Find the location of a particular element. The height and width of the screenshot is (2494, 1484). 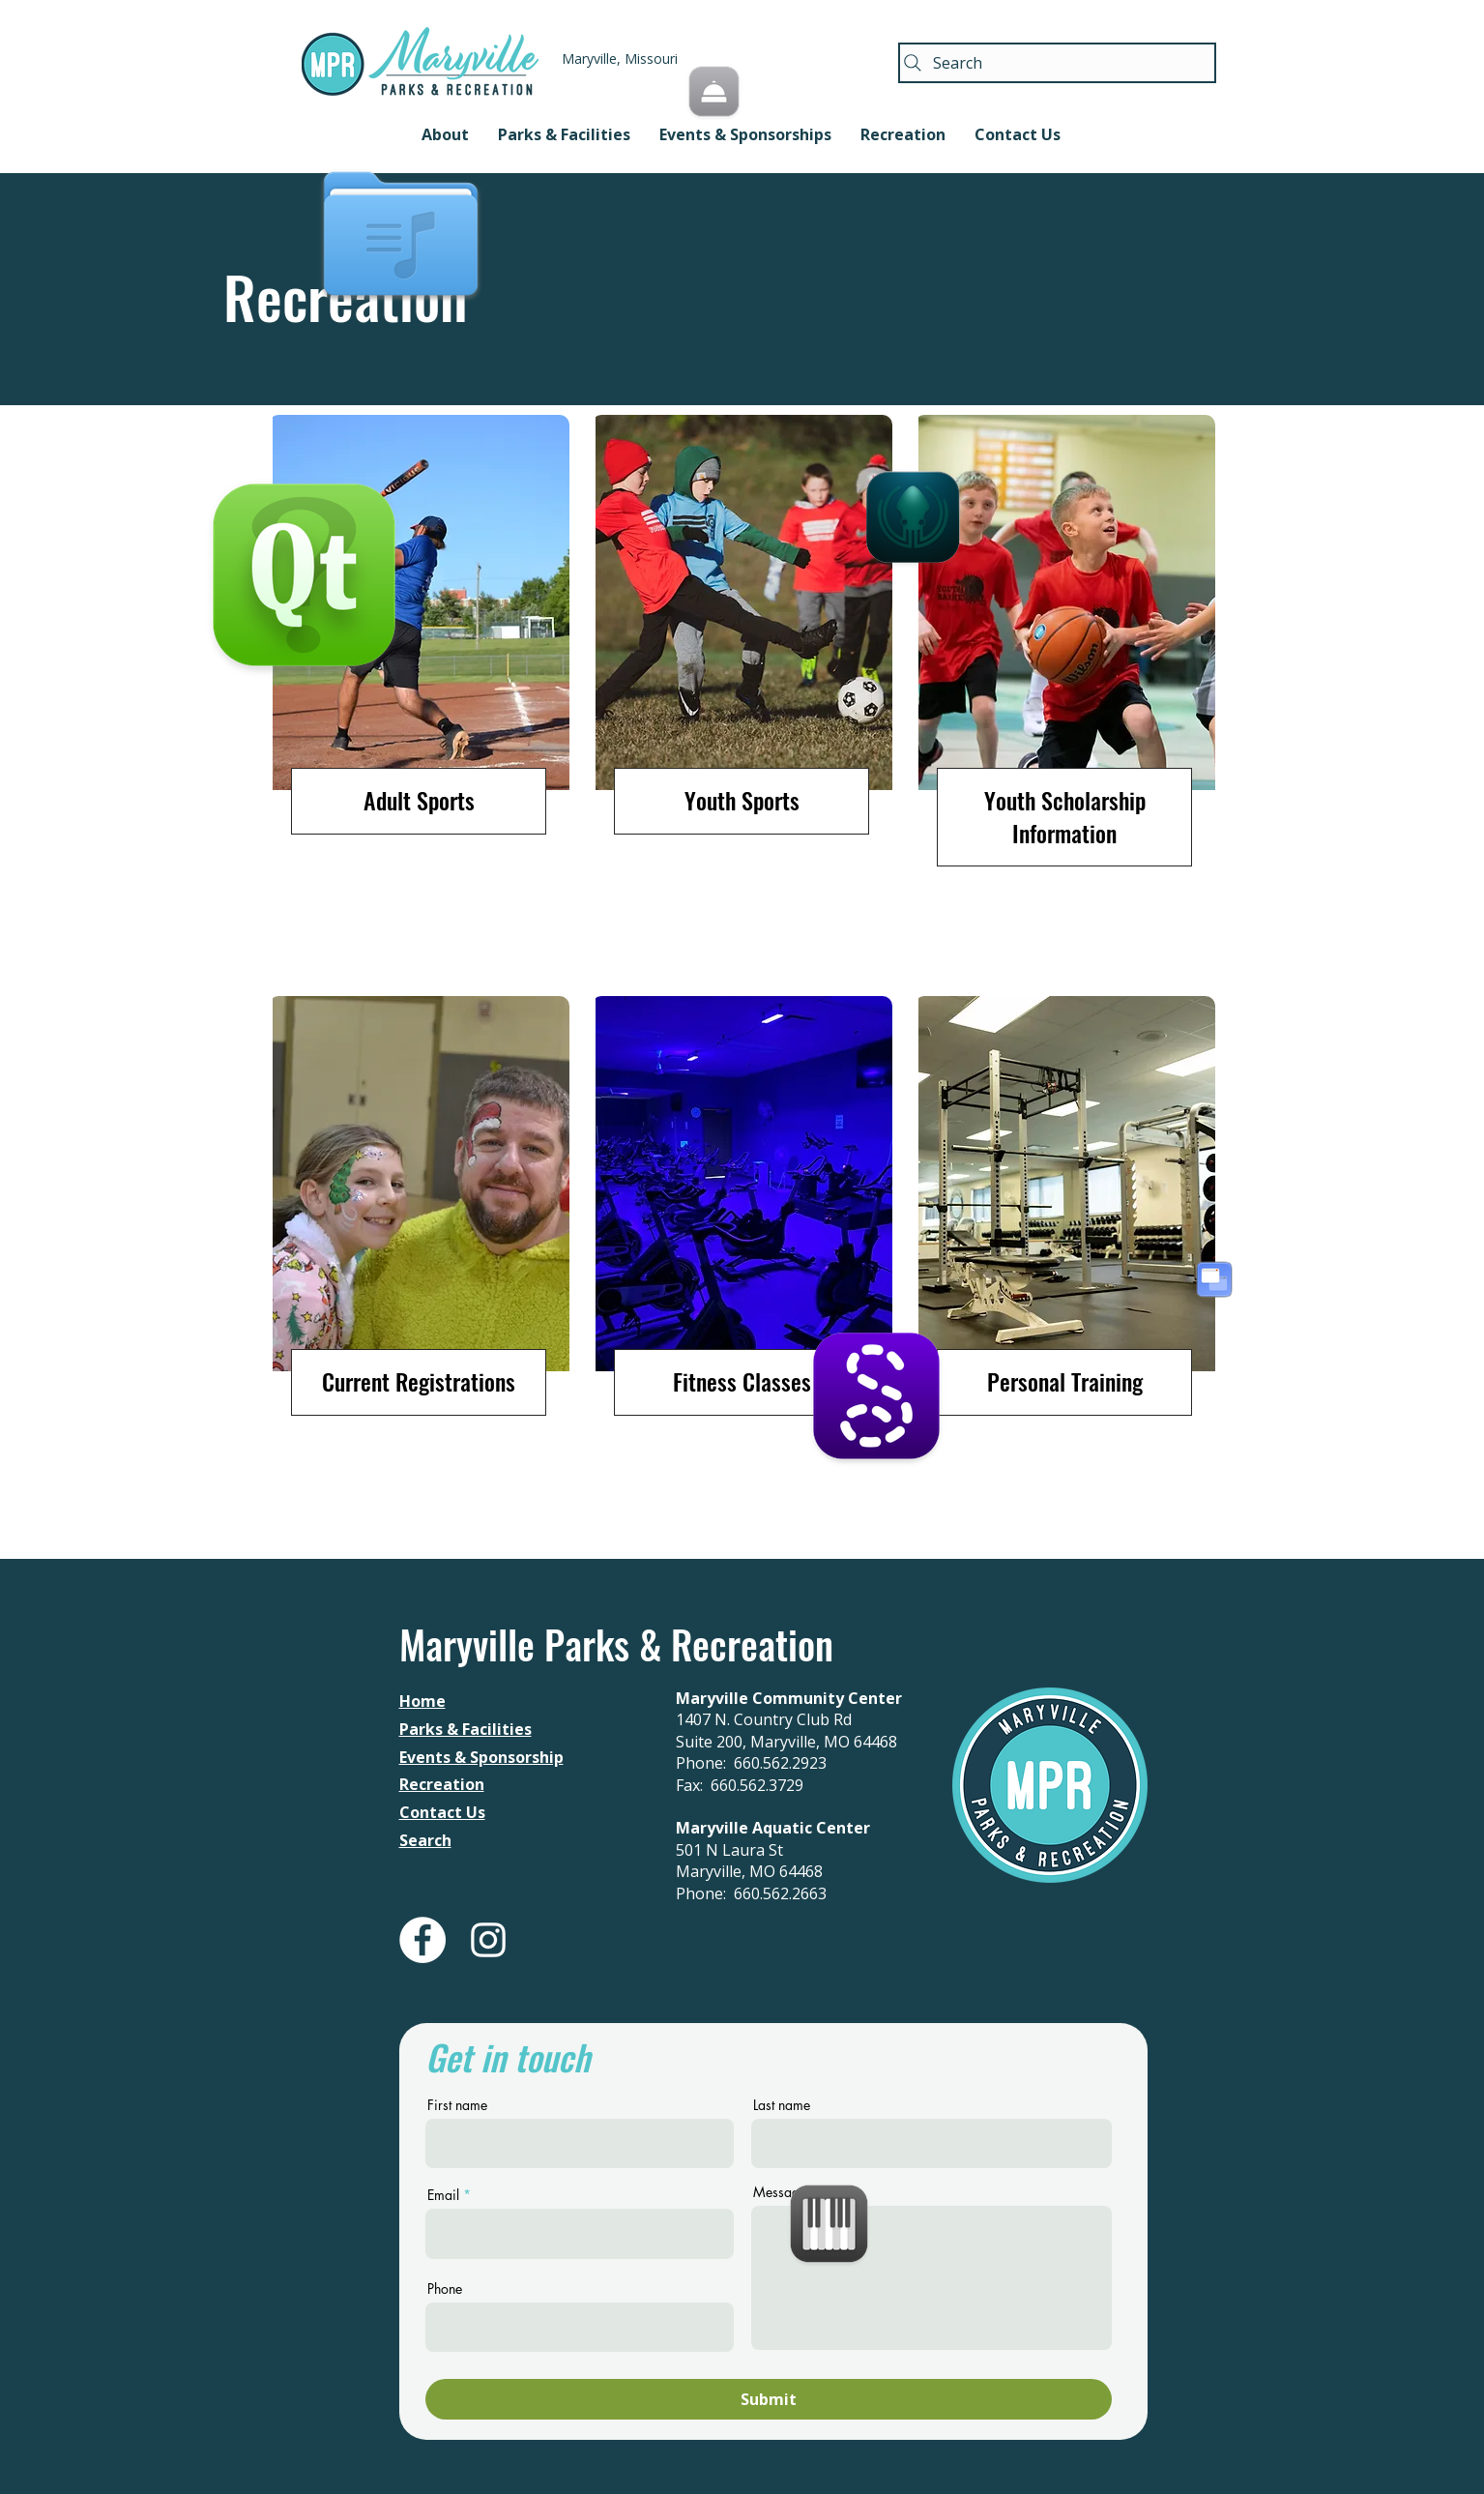

open virtual midi piano keyboard app is located at coordinates (829, 2223).